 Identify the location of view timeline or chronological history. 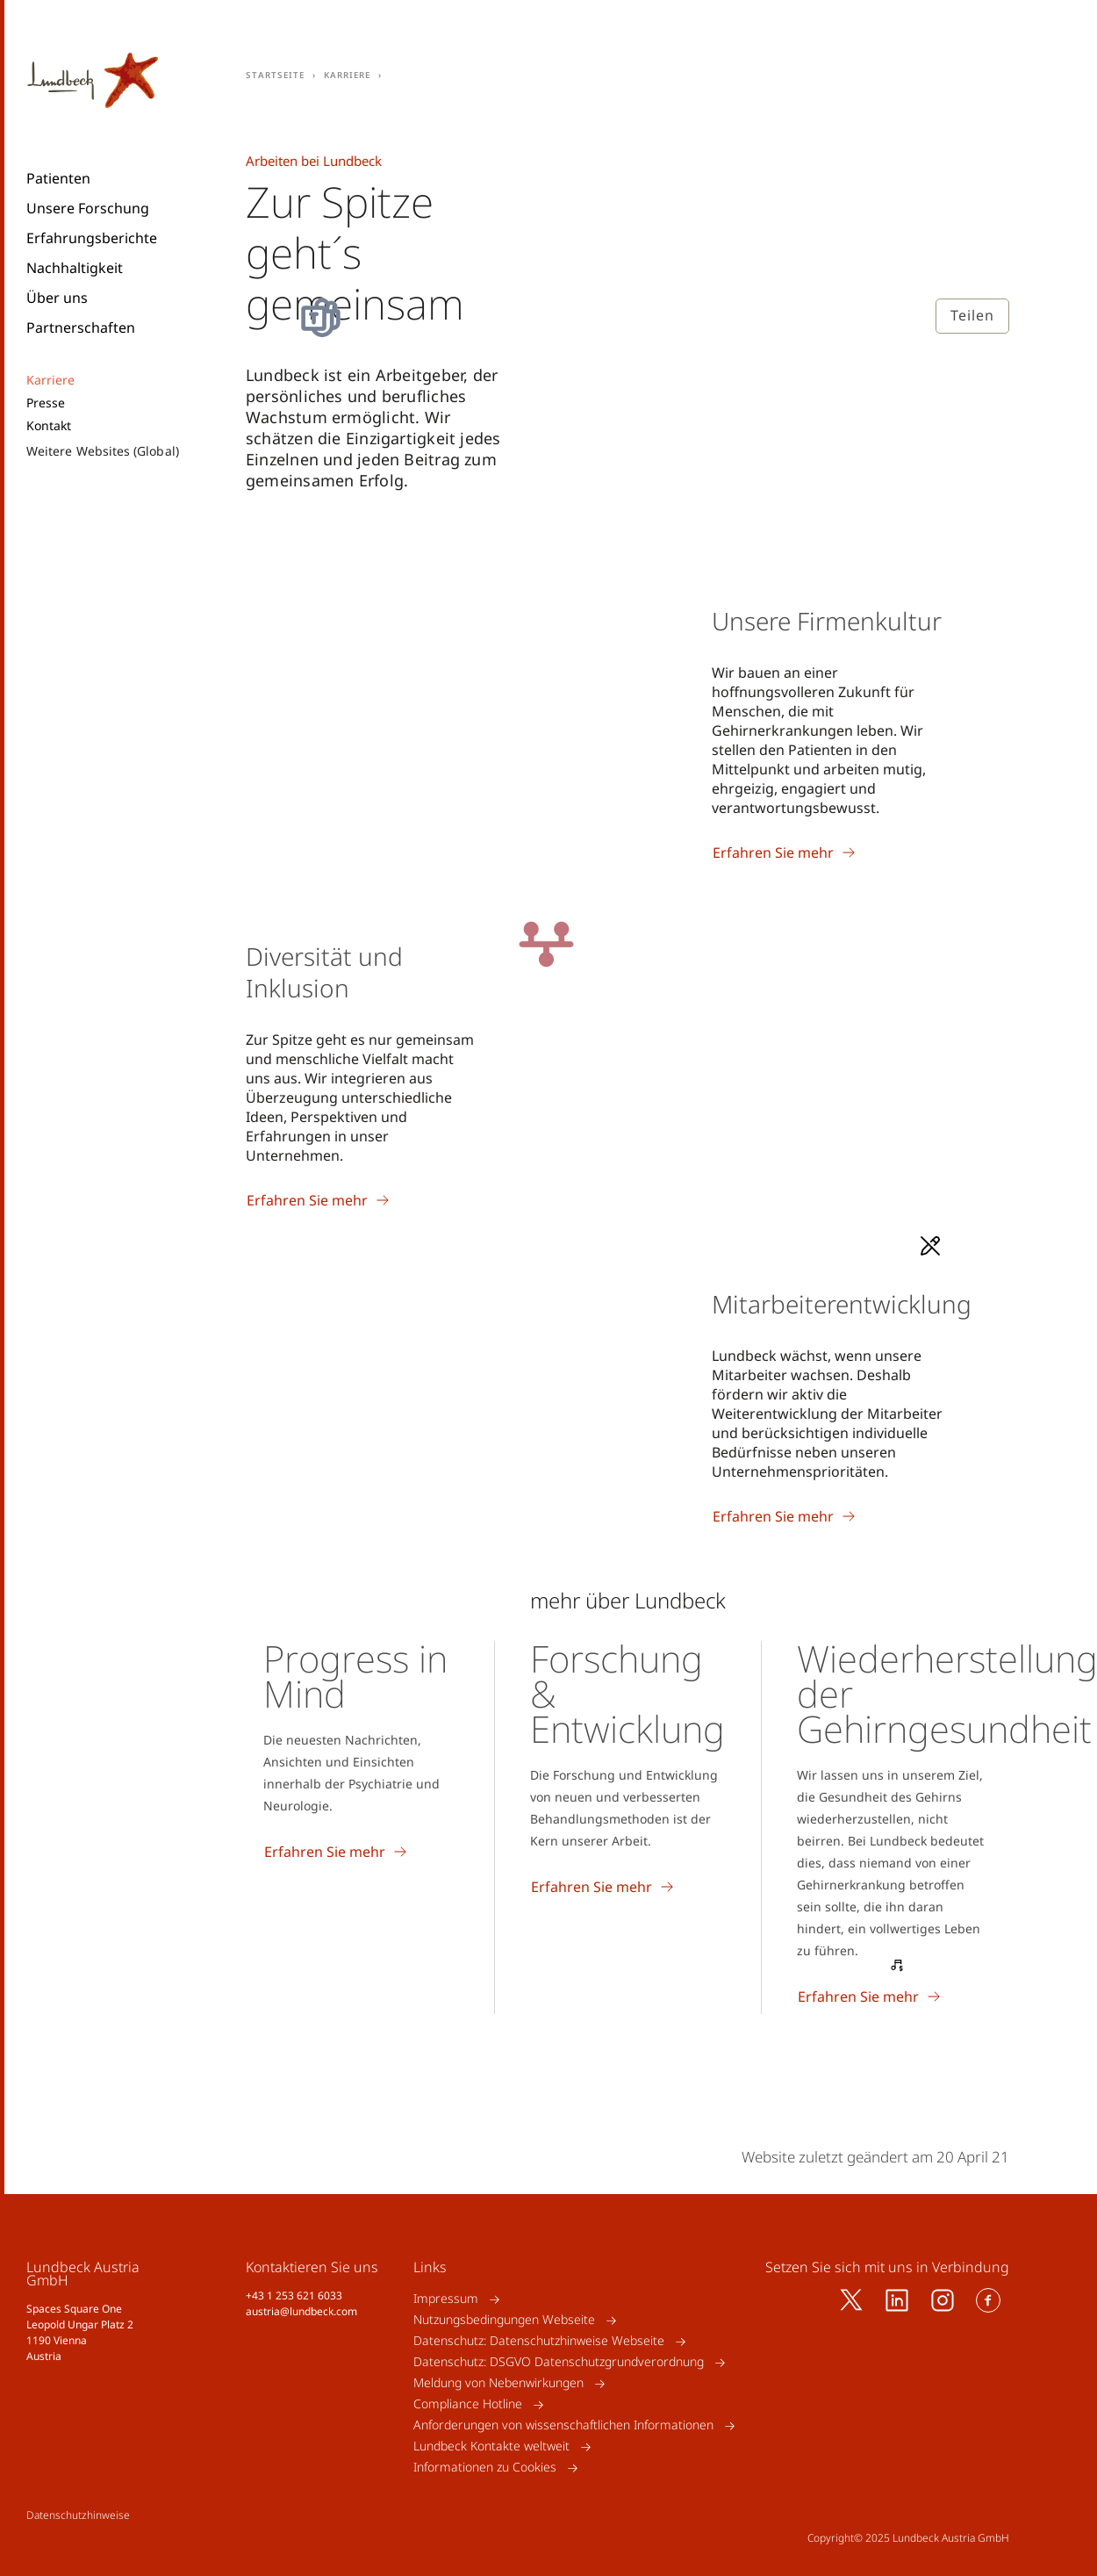
(546, 944).